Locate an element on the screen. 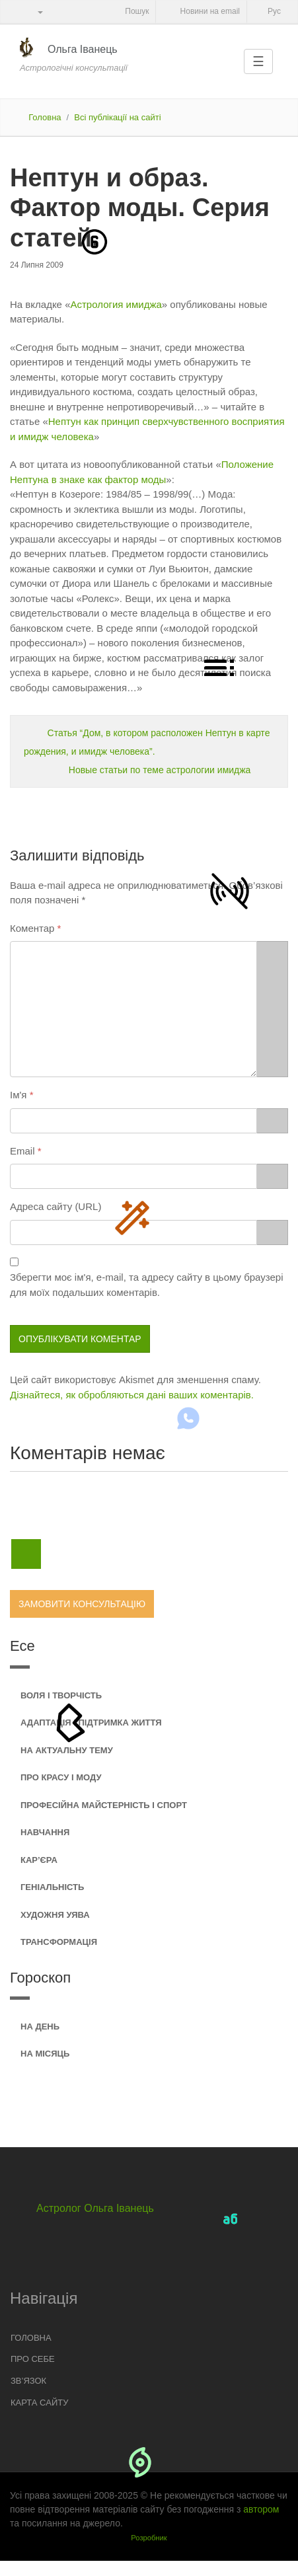 The width and height of the screenshot is (298, 2576). bulma CSS framework logo is located at coordinates (71, 1723).